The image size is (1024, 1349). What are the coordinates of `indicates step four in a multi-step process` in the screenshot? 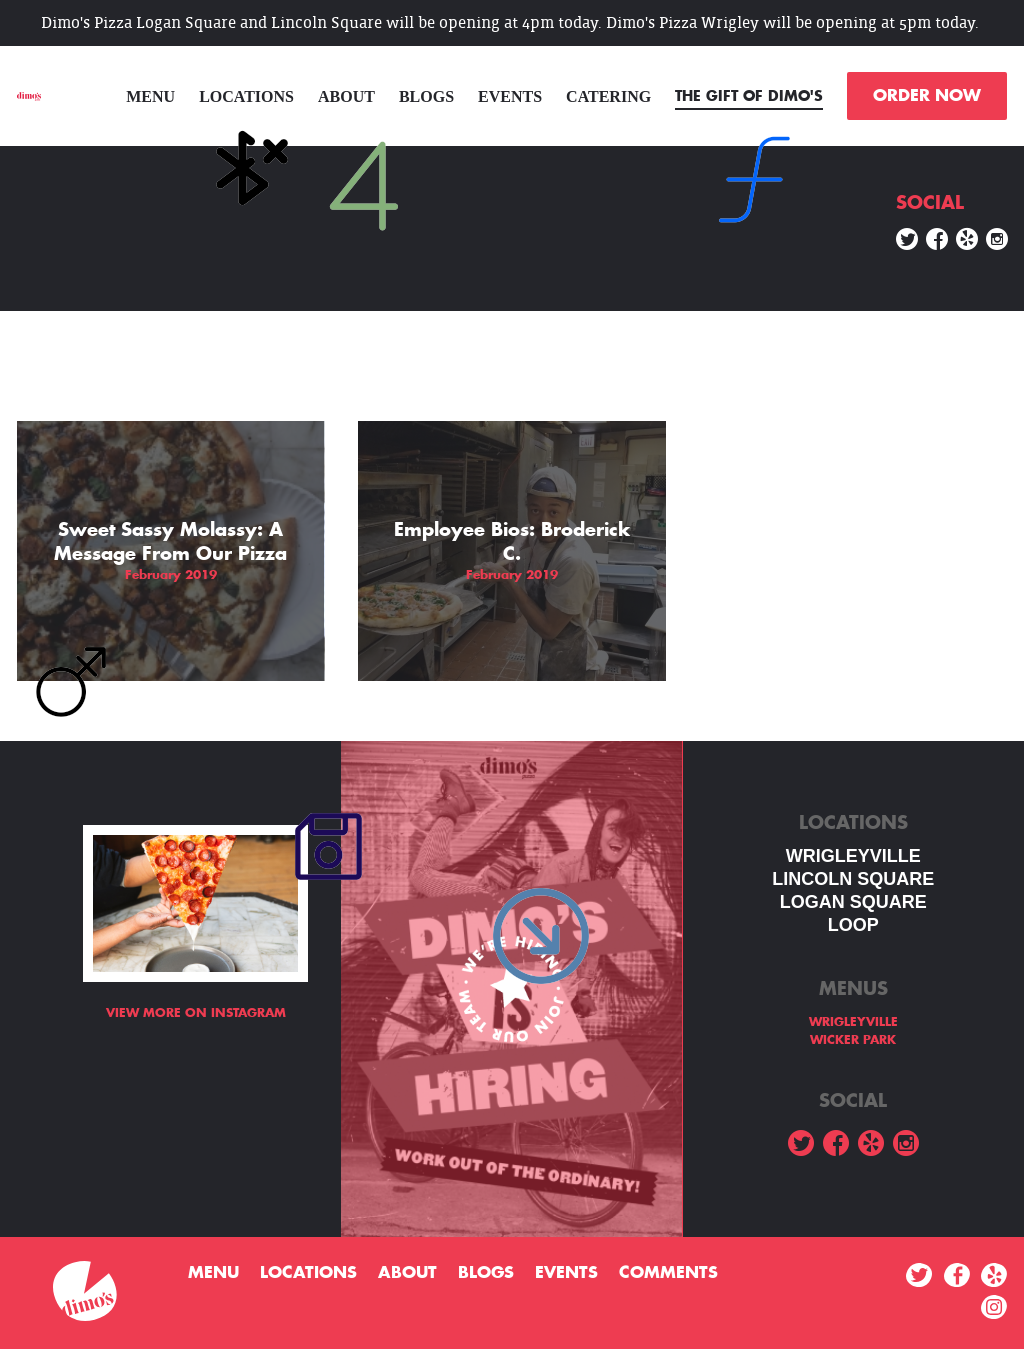 It's located at (366, 186).